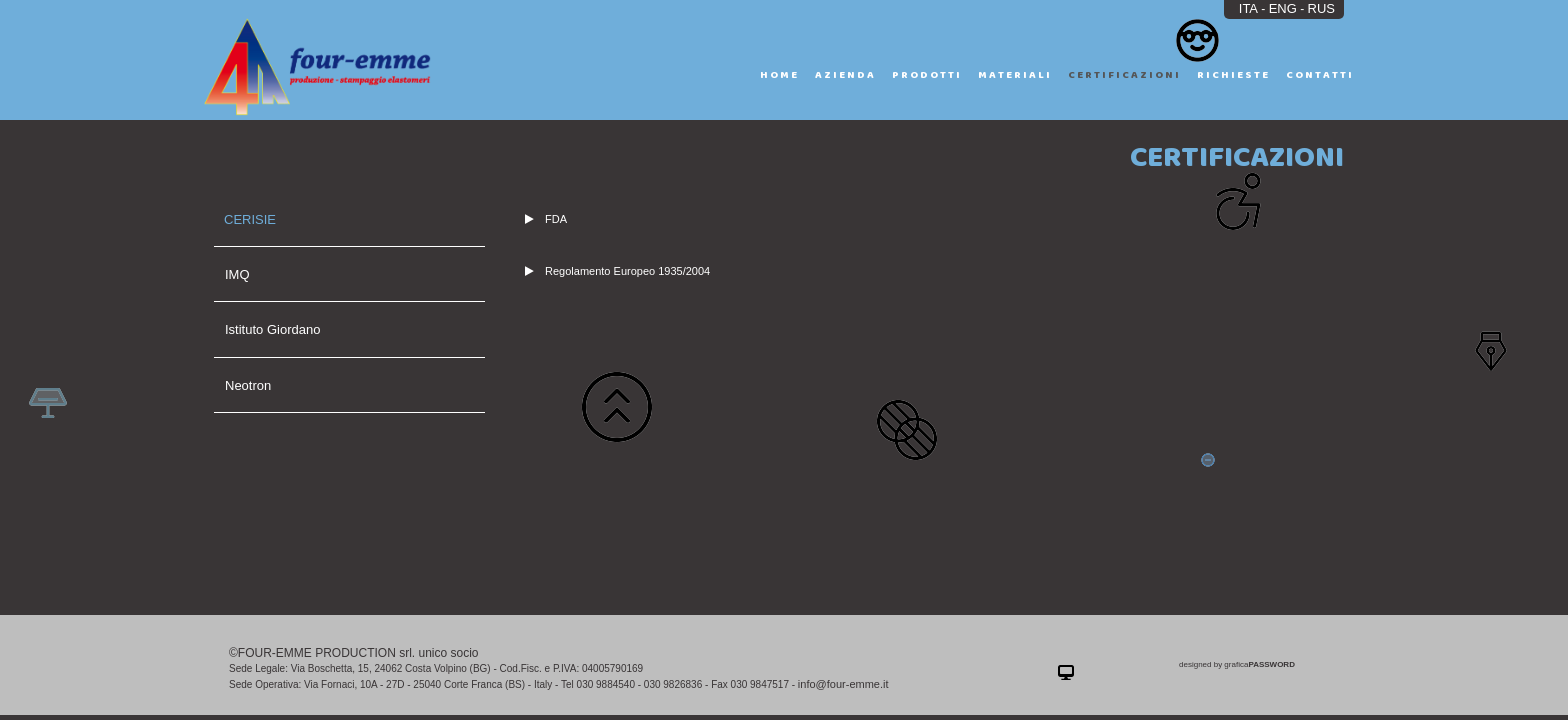 The image size is (1568, 720). Describe the element at coordinates (617, 407) in the screenshot. I see `scroll to top of page` at that location.